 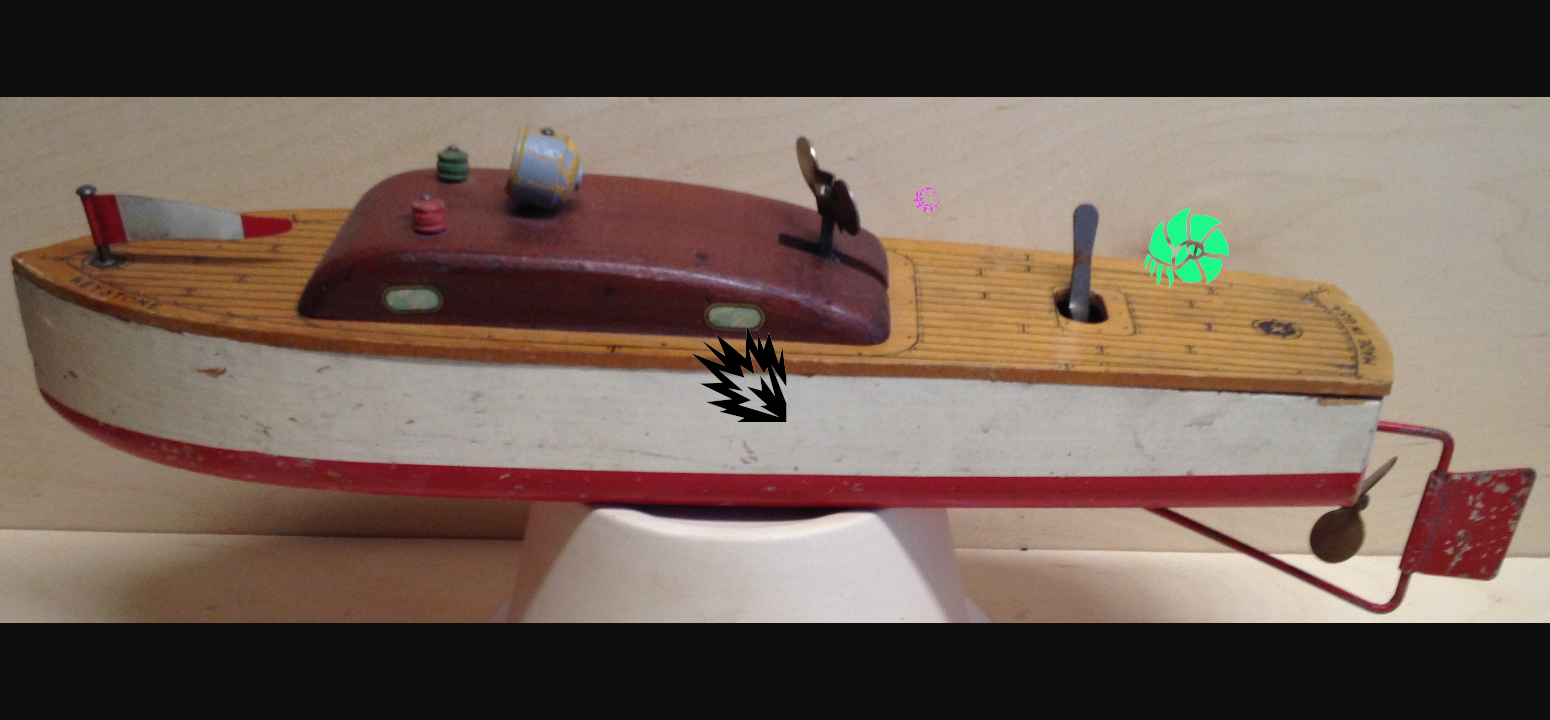 What do you see at coordinates (739, 373) in the screenshot?
I see `indicates an explosion or blast effect in a game` at bounding box center [739, 373].